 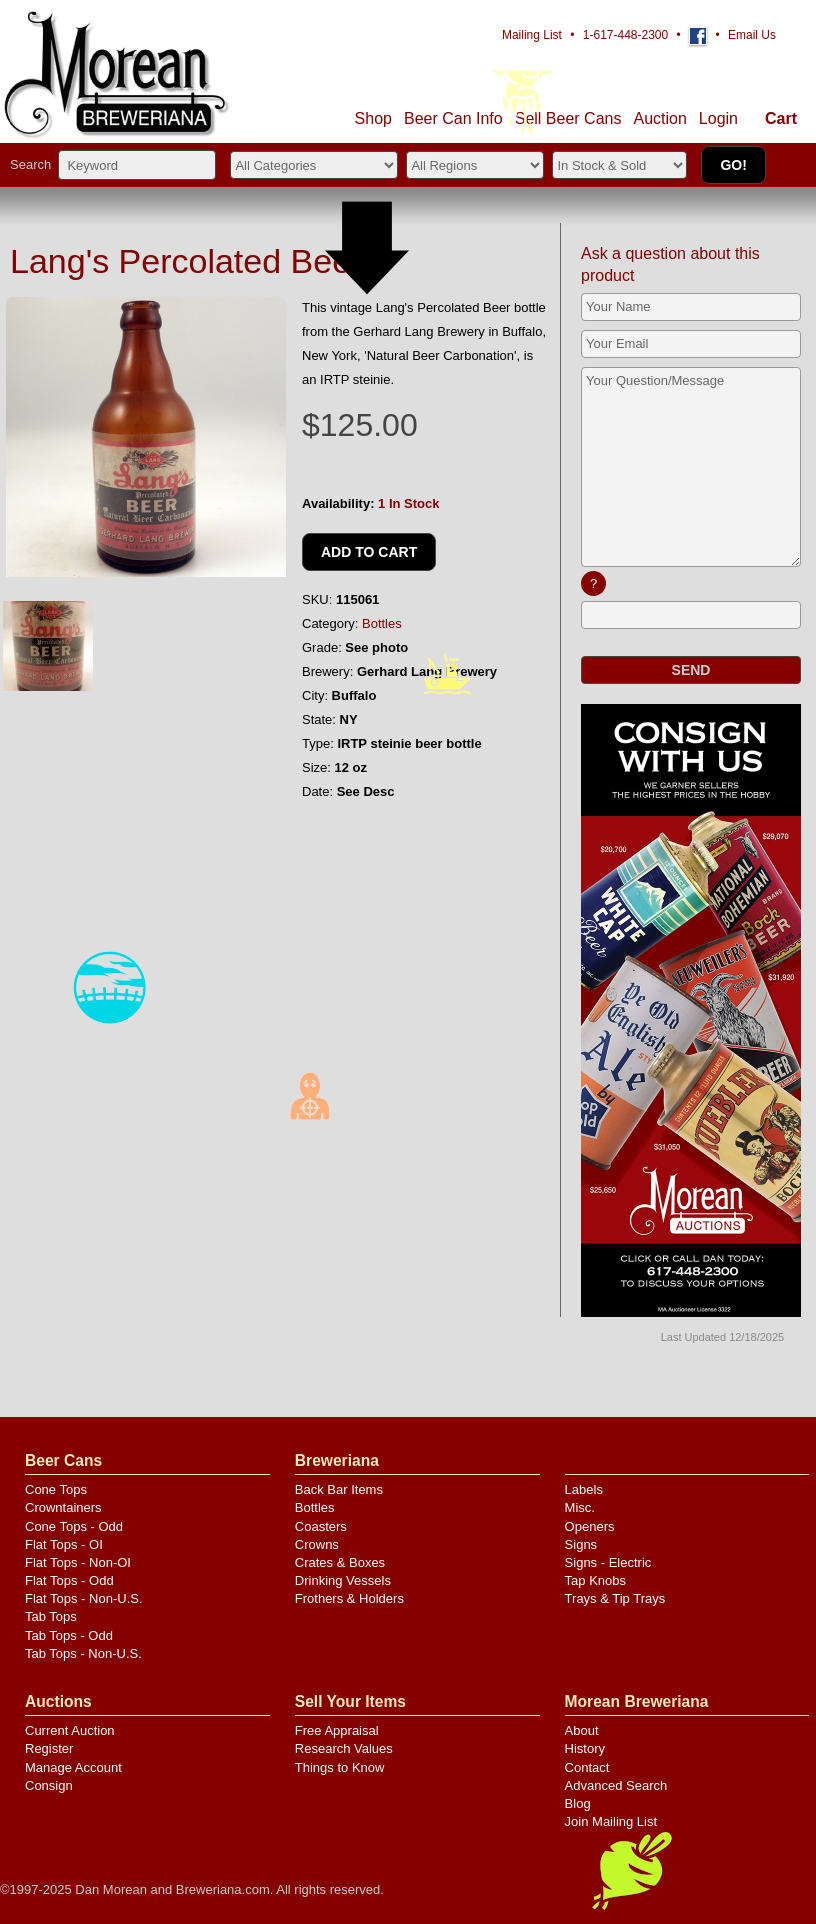 I want to click on download a file or content, so click(x=367, y=248).